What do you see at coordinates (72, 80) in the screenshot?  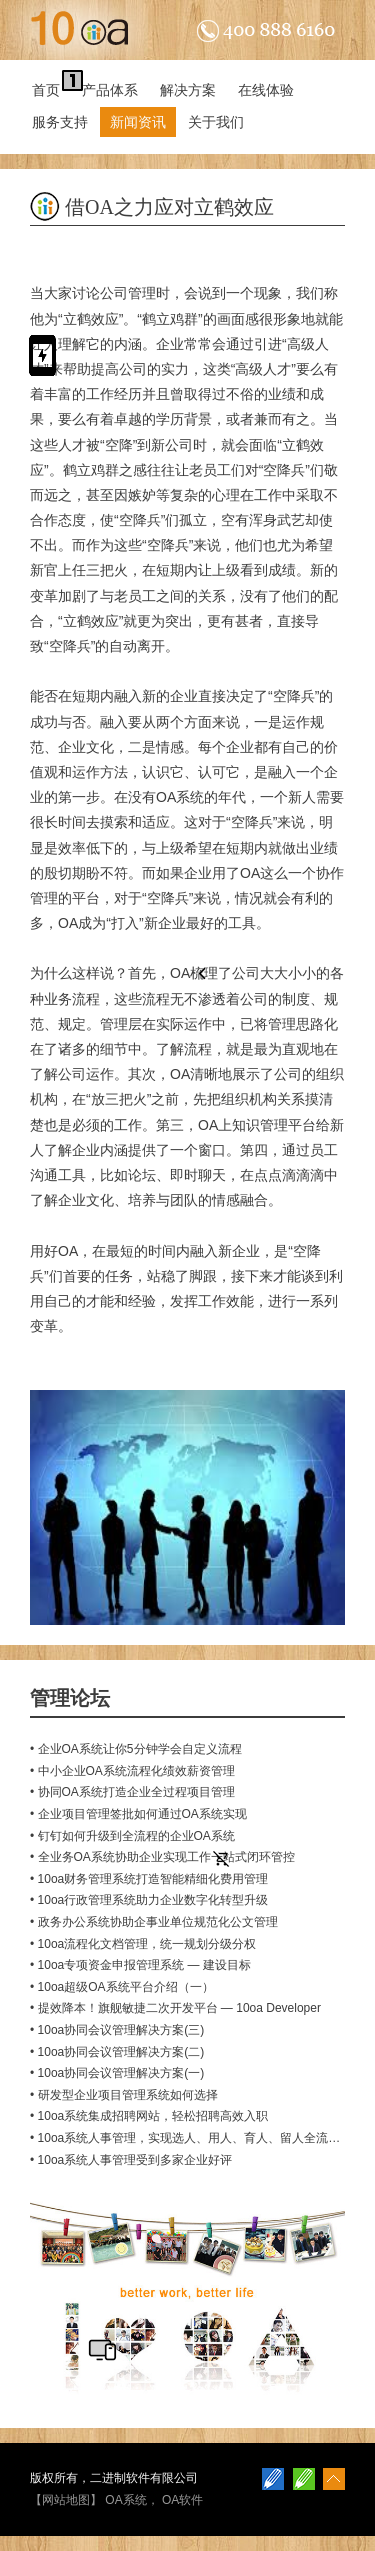 I see `indicates the first item or step in a sequence` at bounding box center [72, 80].